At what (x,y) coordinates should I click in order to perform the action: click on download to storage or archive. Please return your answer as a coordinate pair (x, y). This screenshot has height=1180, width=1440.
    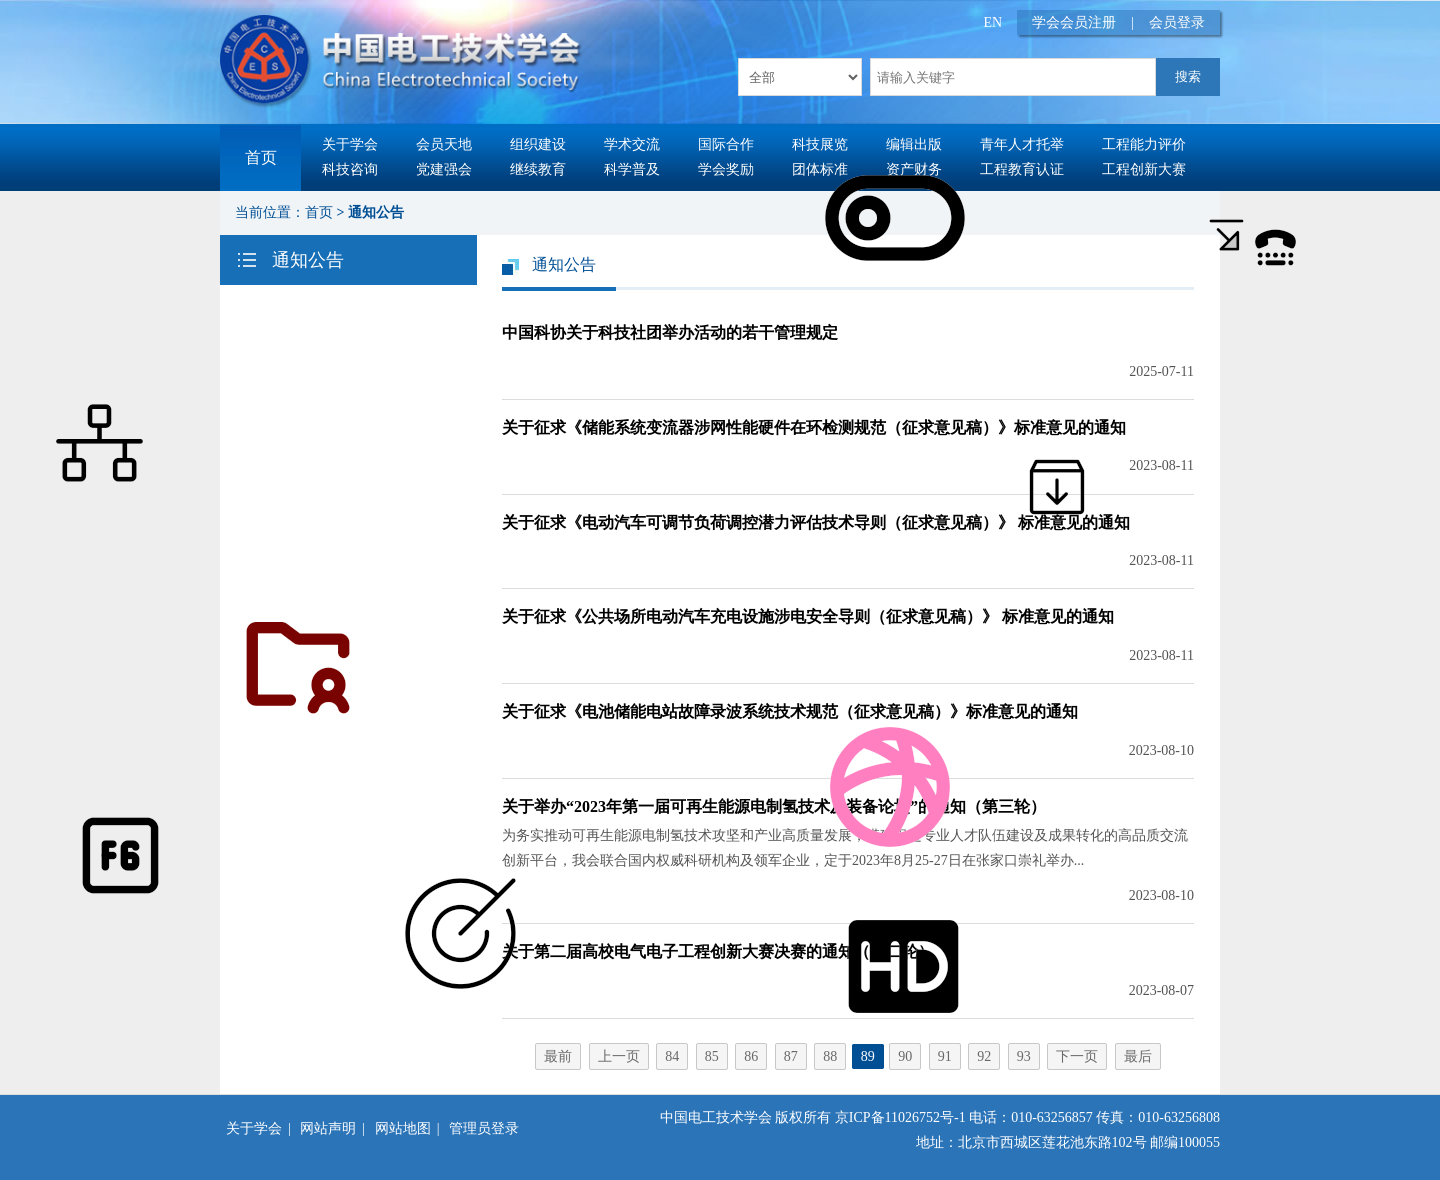
    Looking at the image, I should click on (1057, 487).